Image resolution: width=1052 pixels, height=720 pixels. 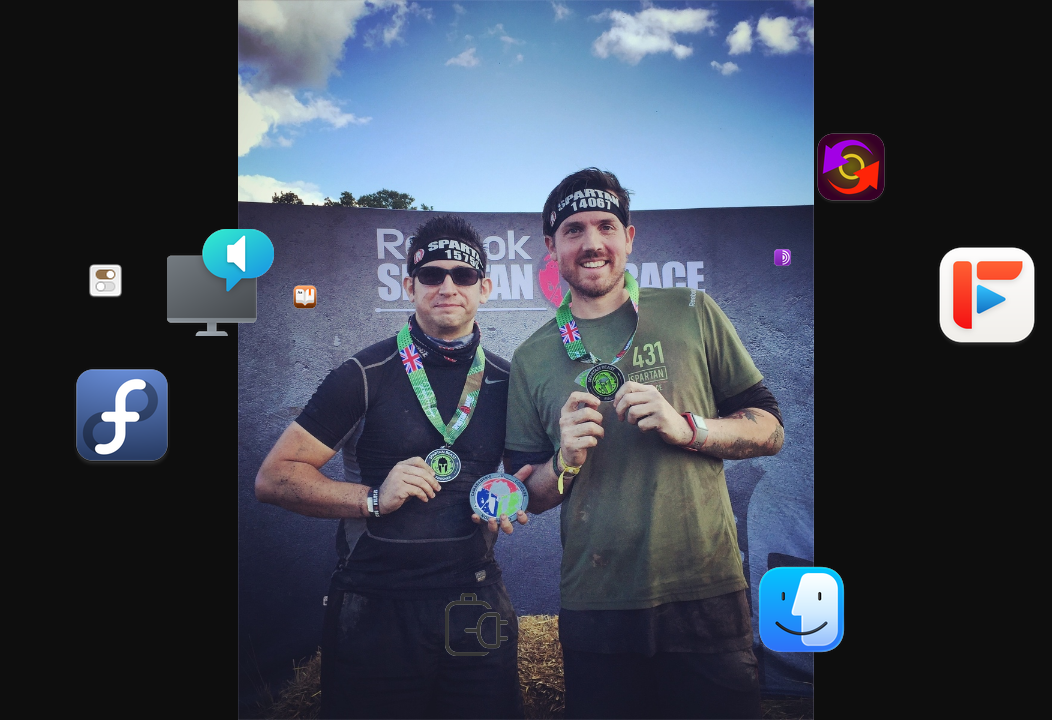 I want to click on launch tor browser for private browsing, so click(x=782, y=257).